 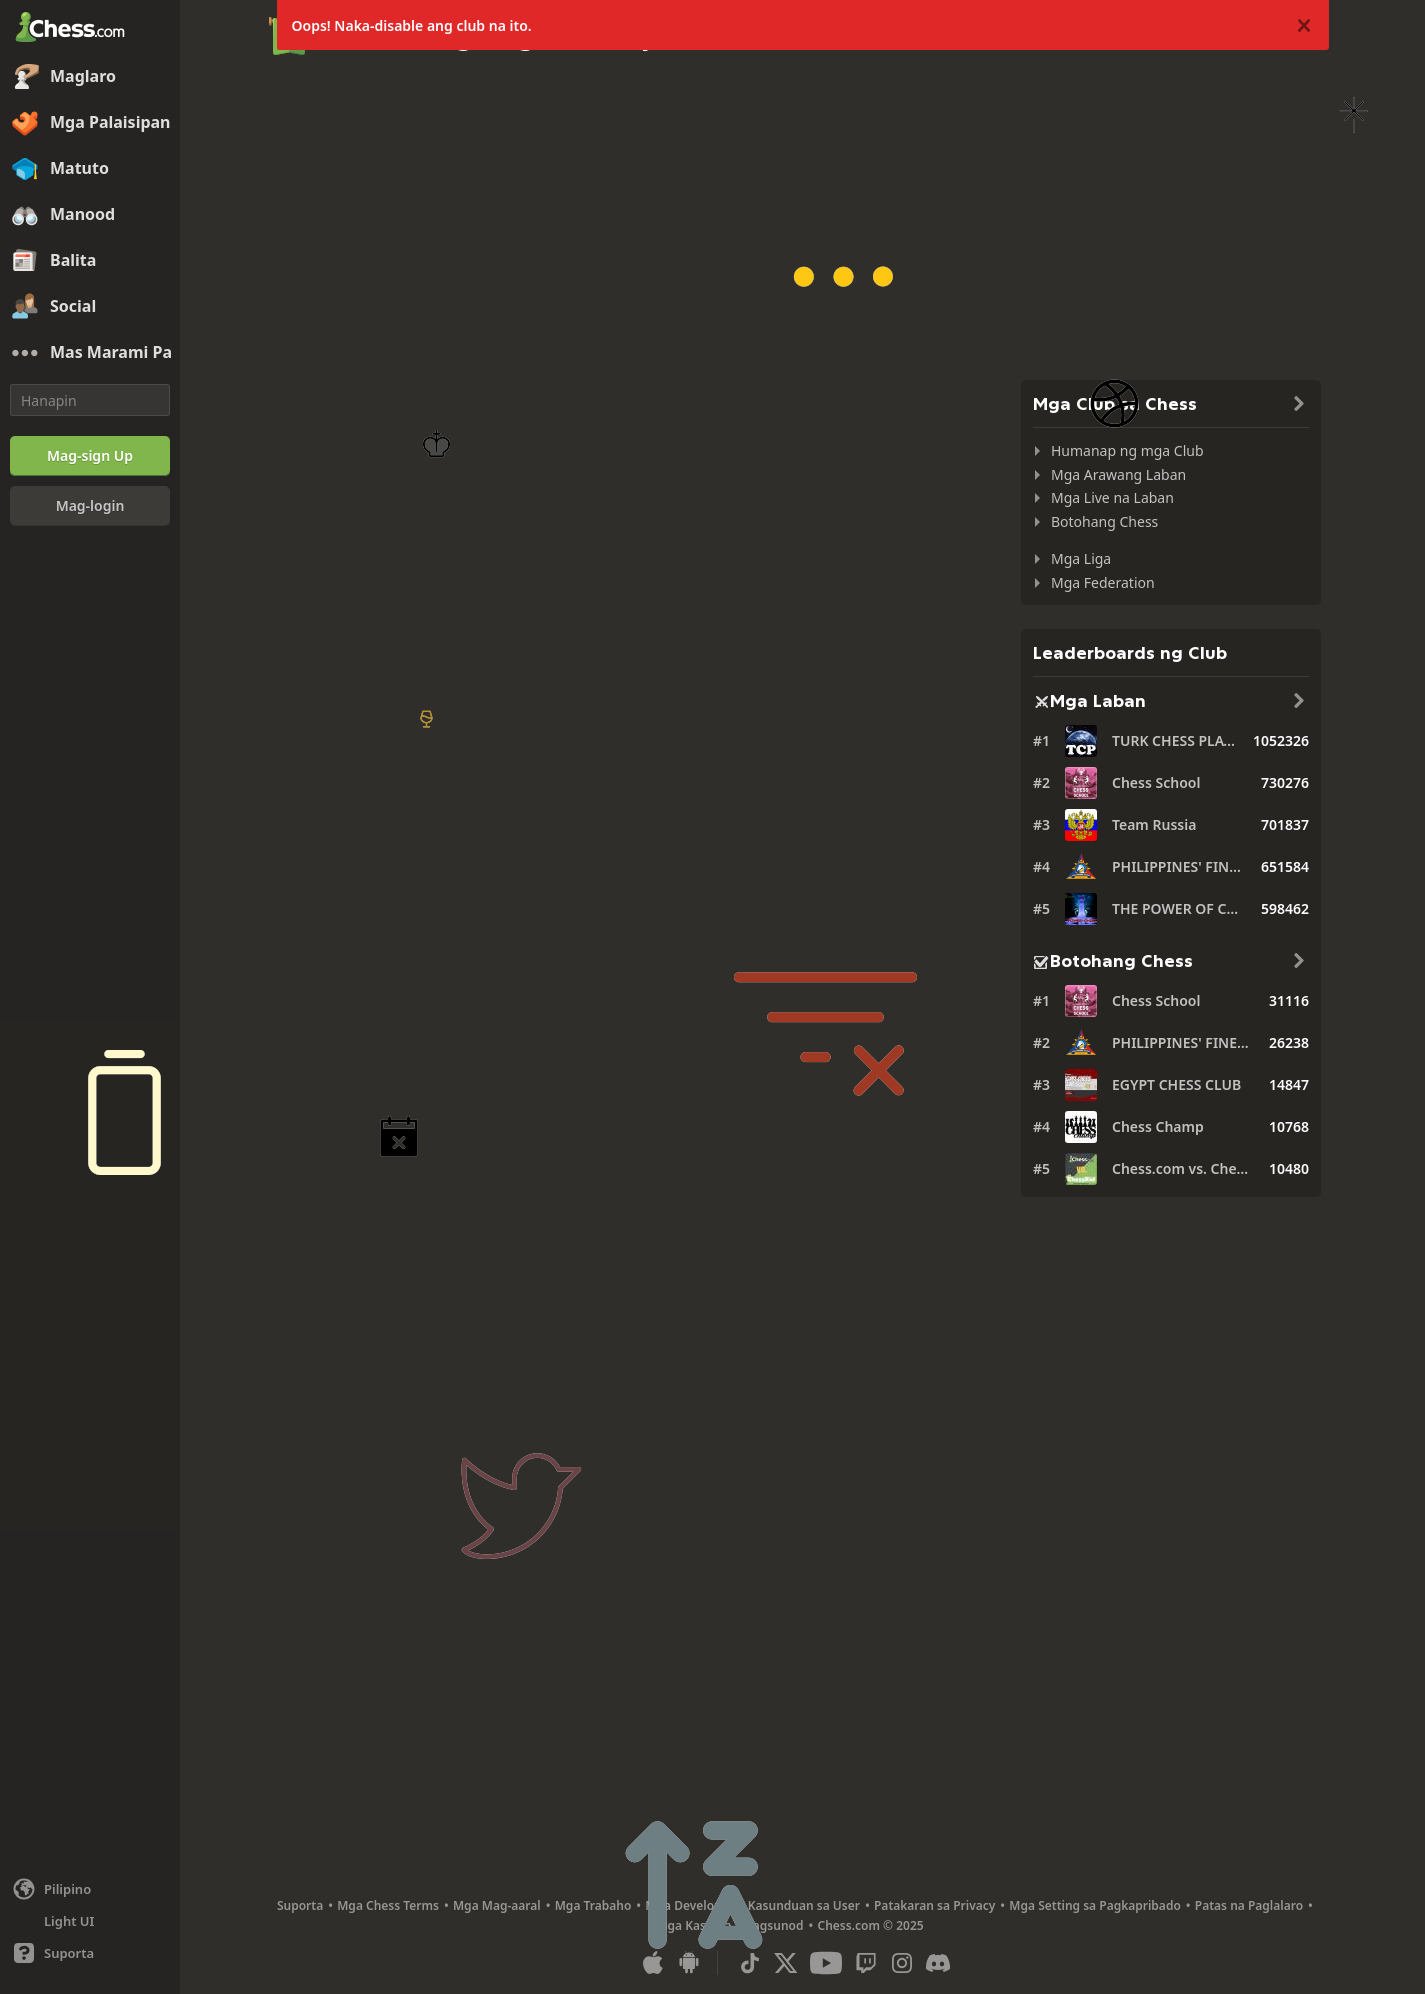 What do you see at coordinates (124, 1114) in the screenshot?
I see `indicates empty or depleted battery` at bounding box center [124, 1114].